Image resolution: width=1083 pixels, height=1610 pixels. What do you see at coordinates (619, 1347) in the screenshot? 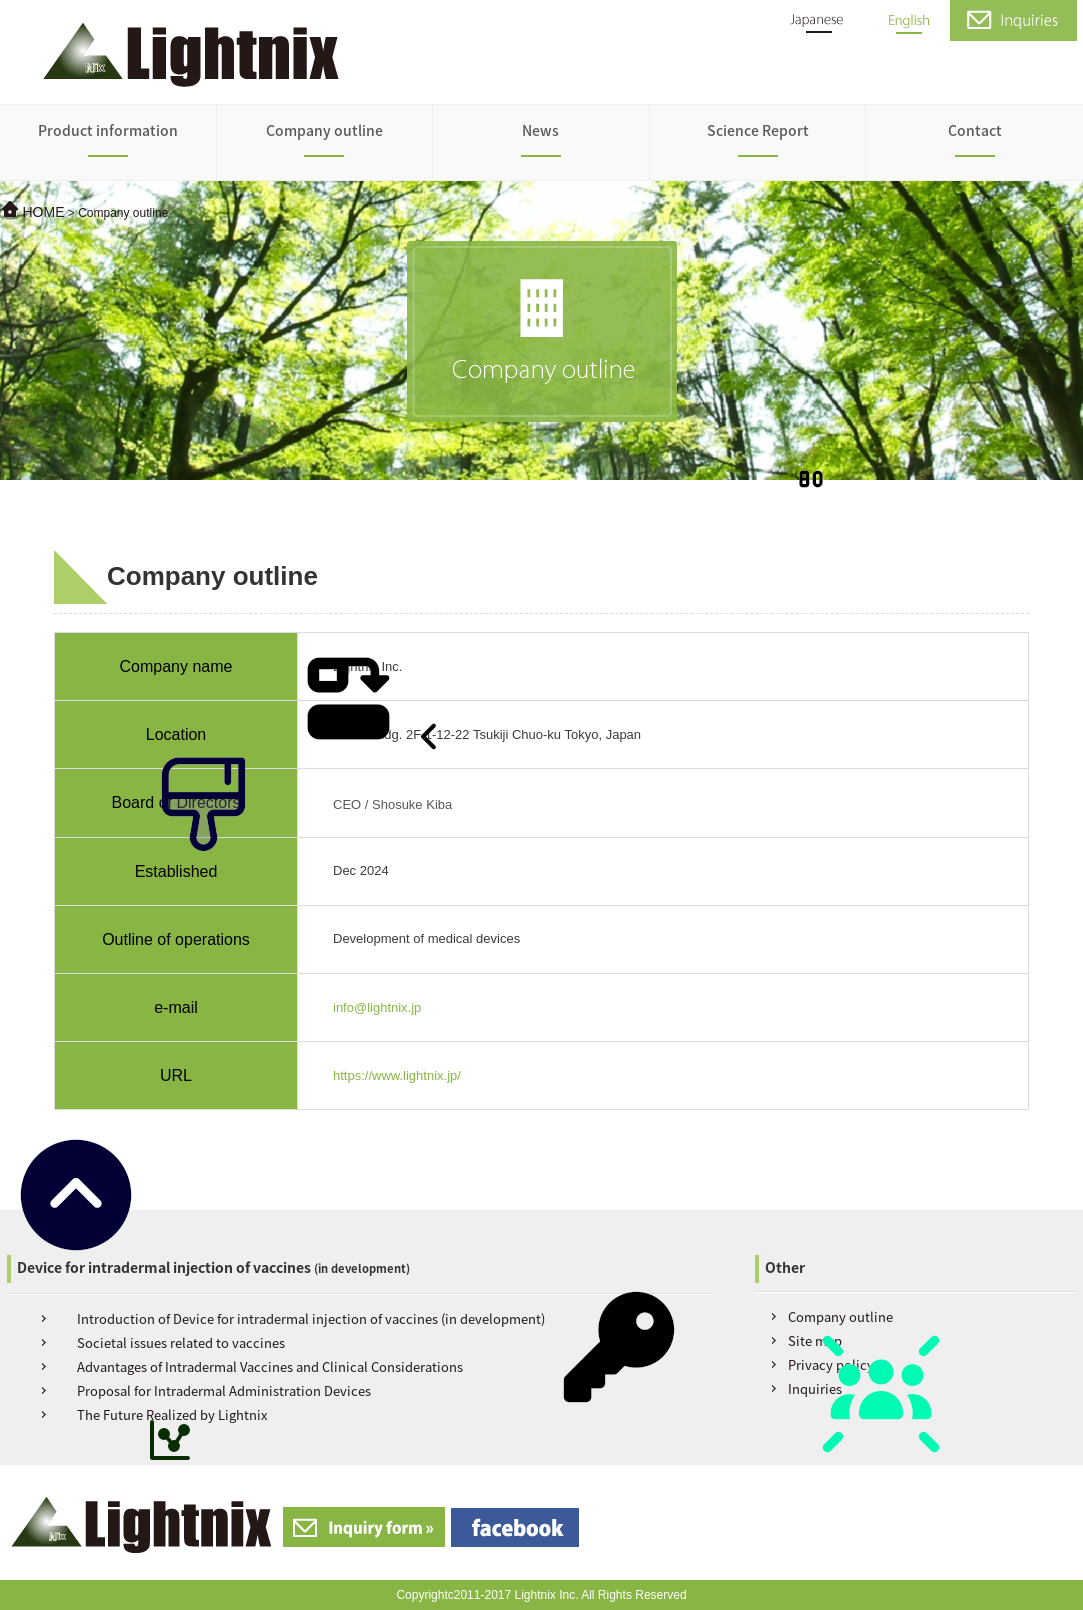
I see `access security or password settings` at bounding box center [619, 1347].